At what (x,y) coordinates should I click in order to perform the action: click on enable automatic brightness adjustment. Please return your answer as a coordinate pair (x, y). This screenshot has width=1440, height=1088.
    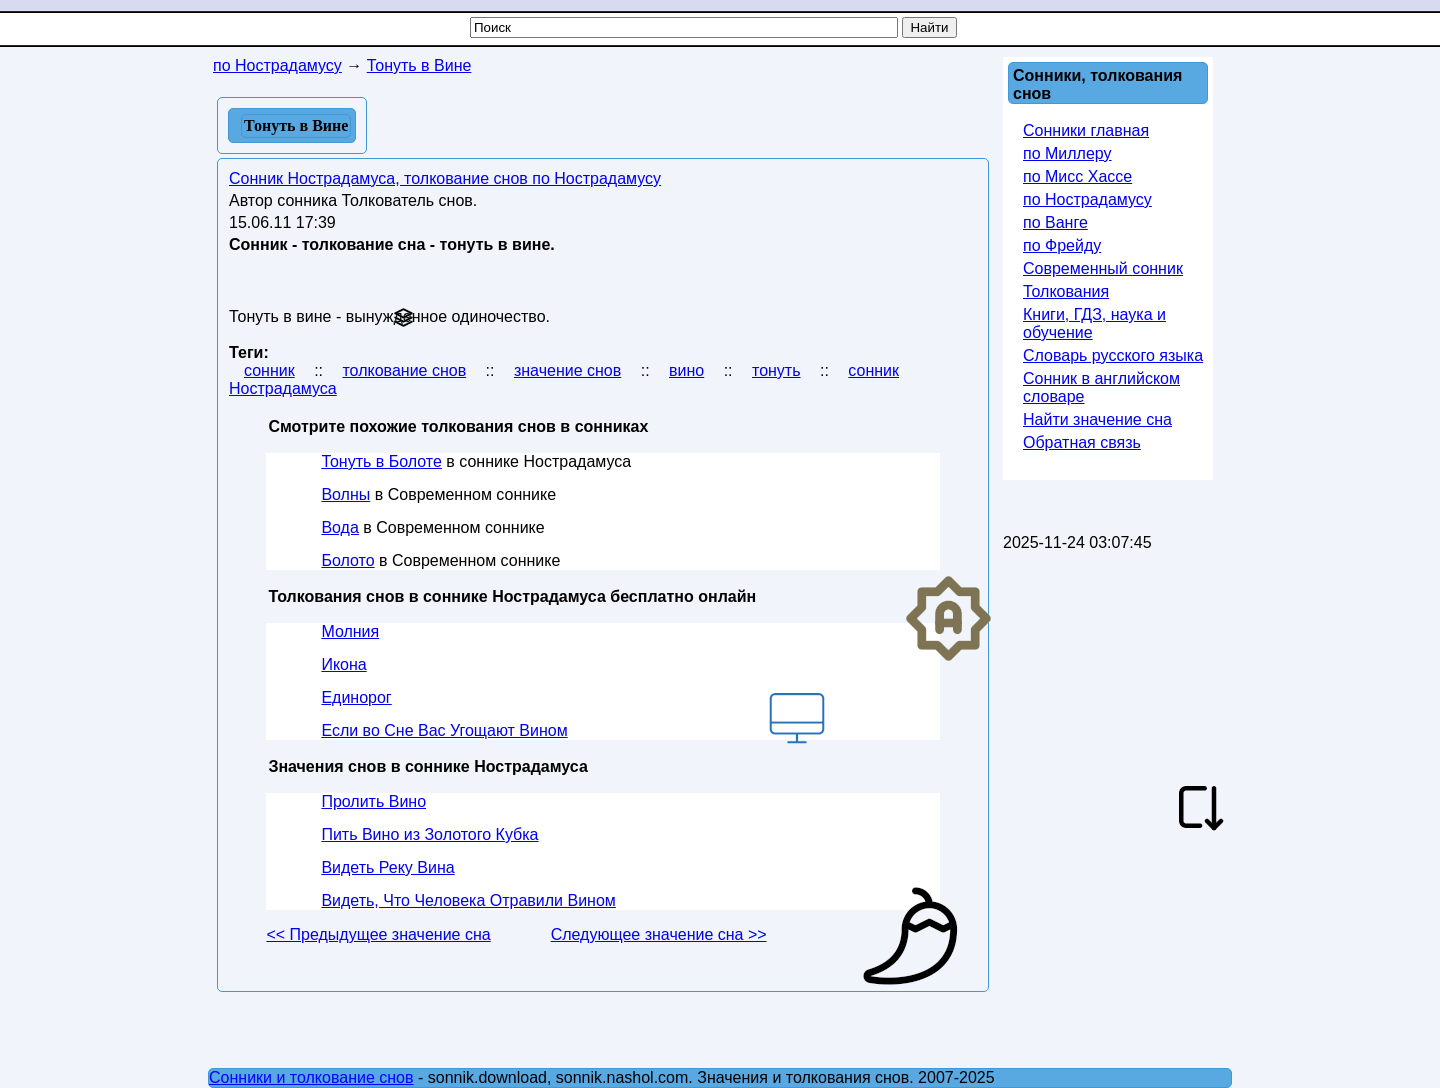
    Looking at the image, I should click on (948, 618).